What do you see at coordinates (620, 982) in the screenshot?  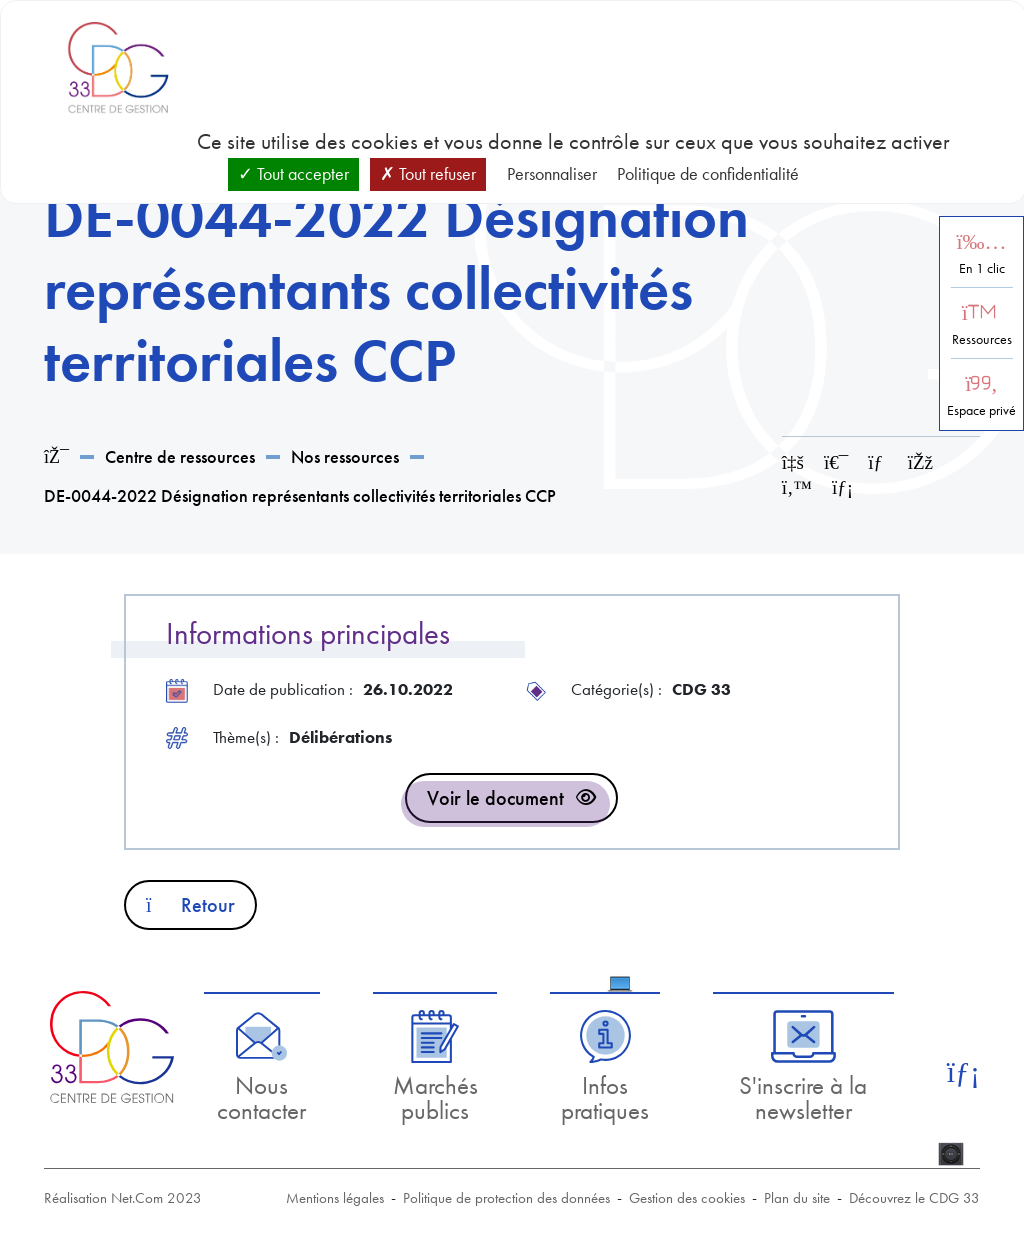 I see `macbook air device icon in system preferences` at bounding box center [620, 982].